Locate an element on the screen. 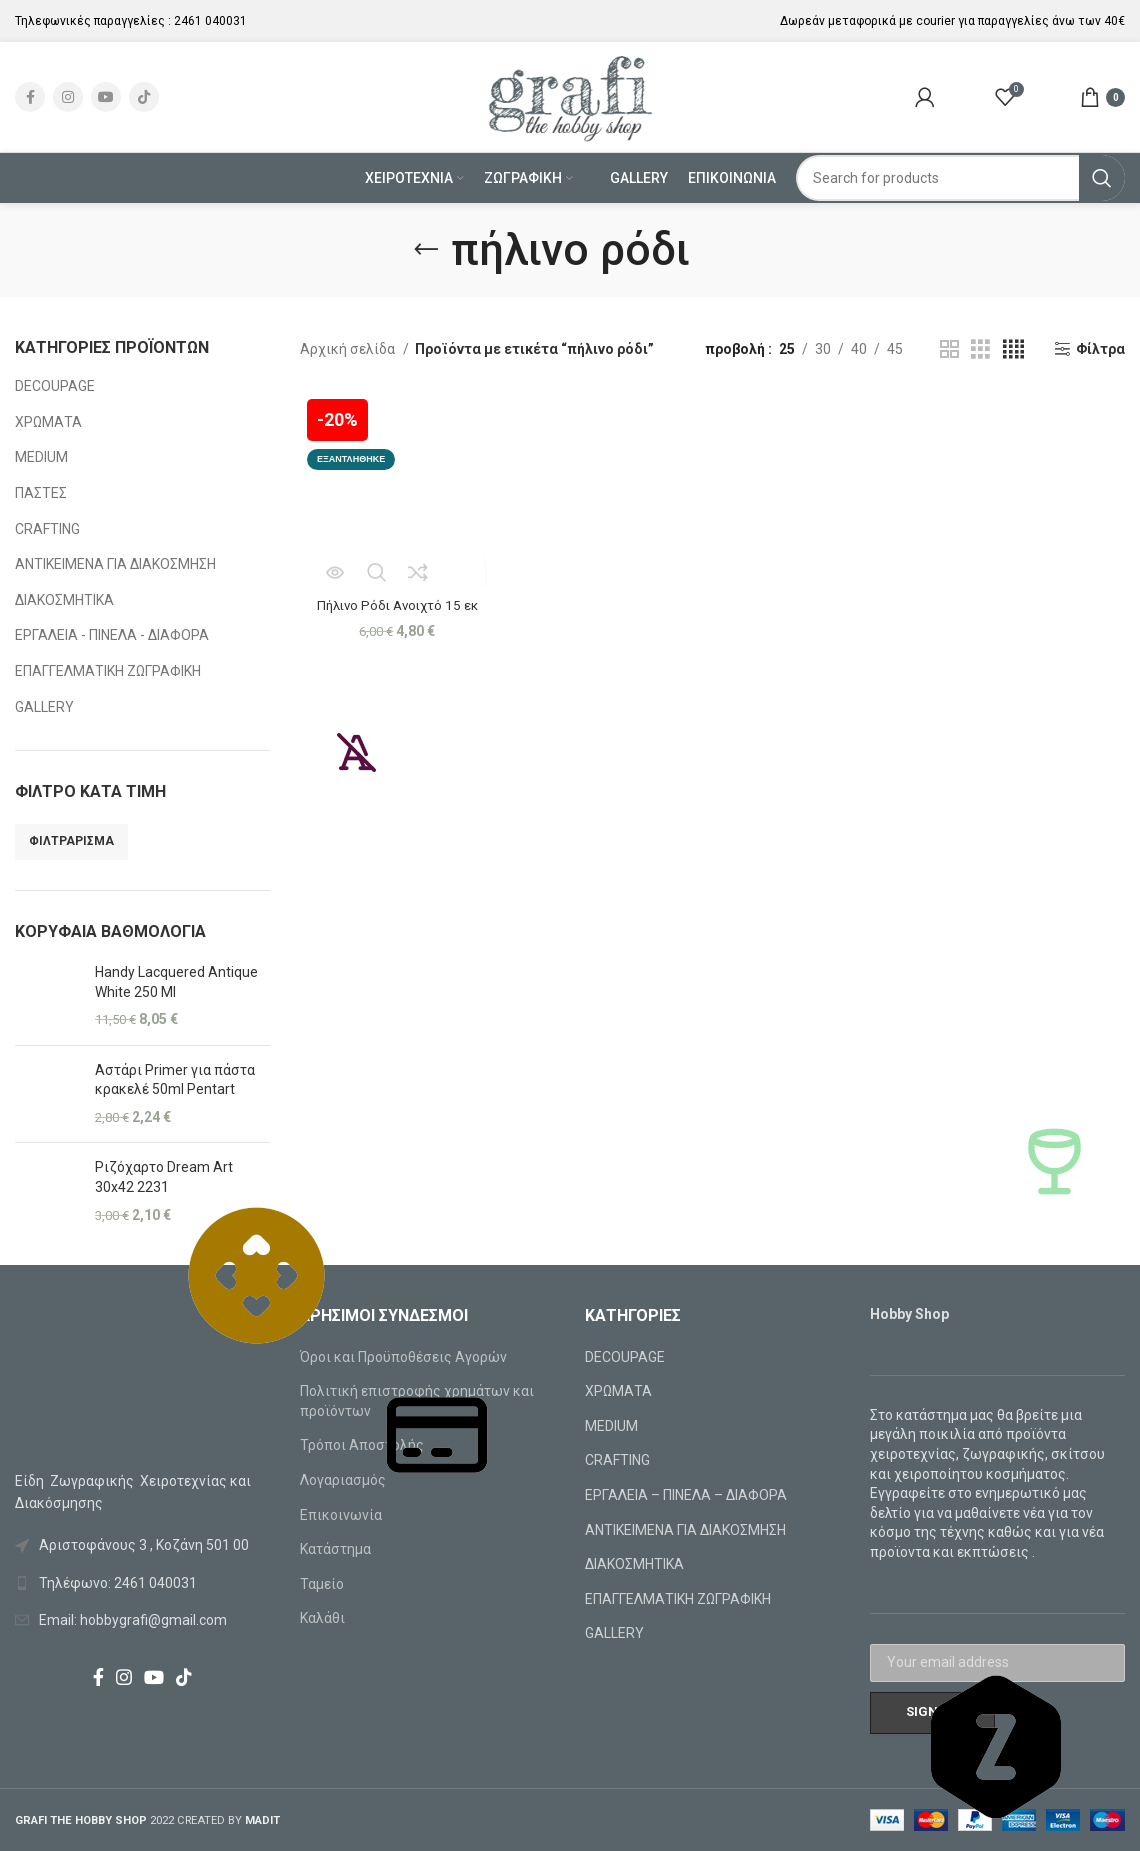  manage payment methods is located at coordinates (437, 1435).